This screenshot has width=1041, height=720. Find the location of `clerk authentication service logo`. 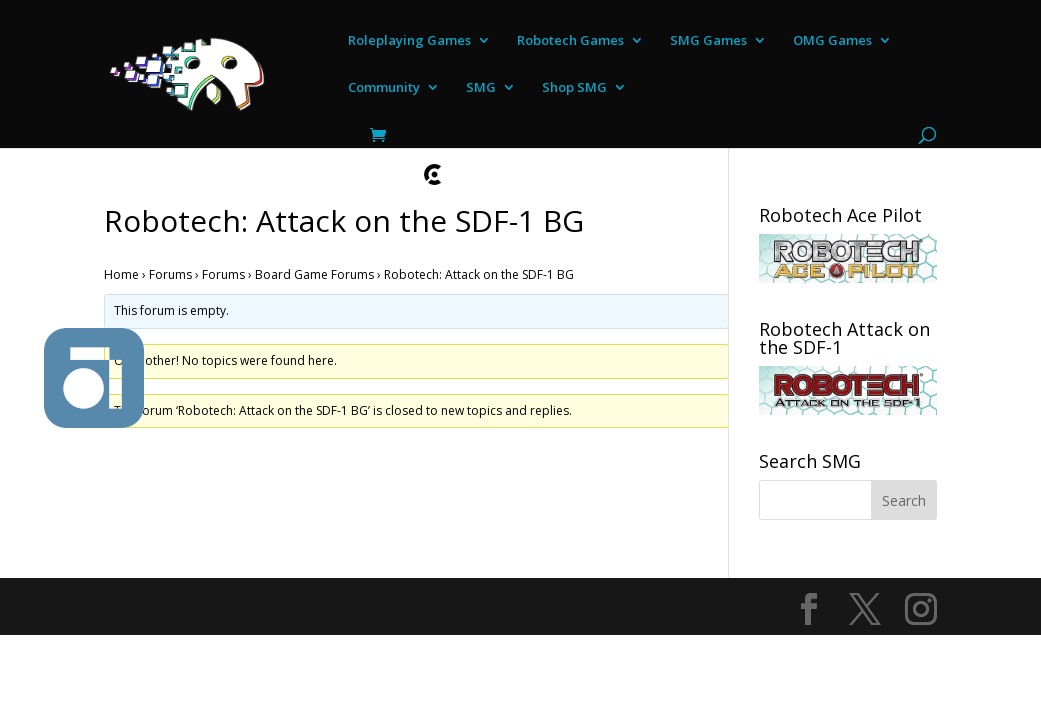

clerk authentication service logo is located at coordinates (432, 174).